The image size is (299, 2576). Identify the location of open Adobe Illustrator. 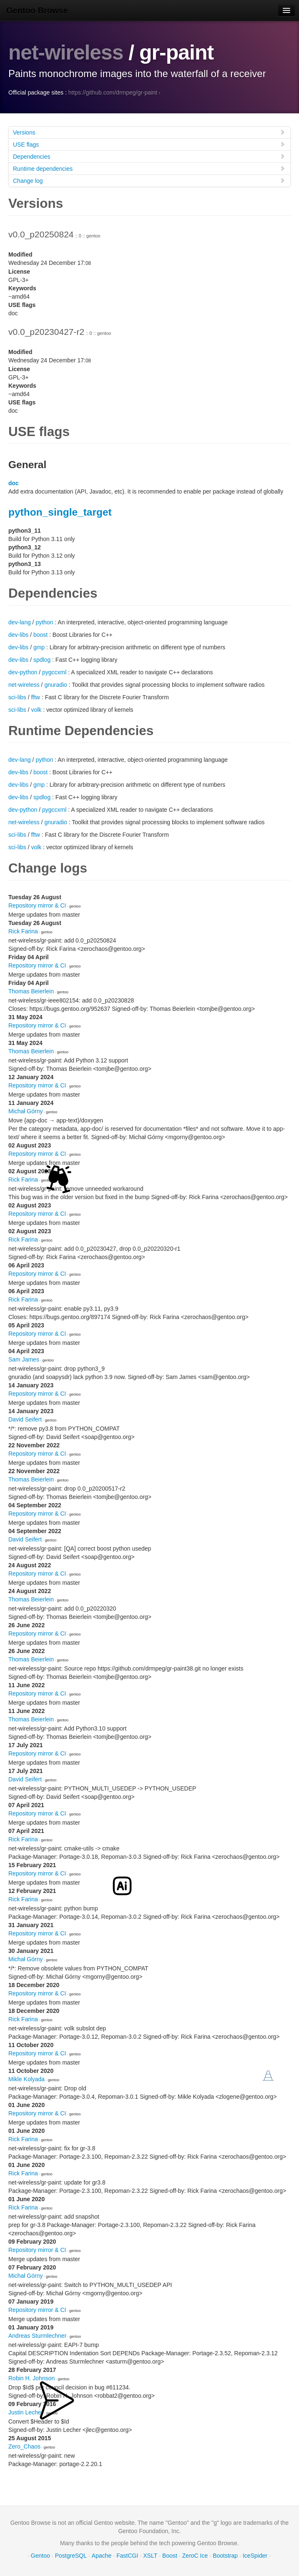
(122, 1886).